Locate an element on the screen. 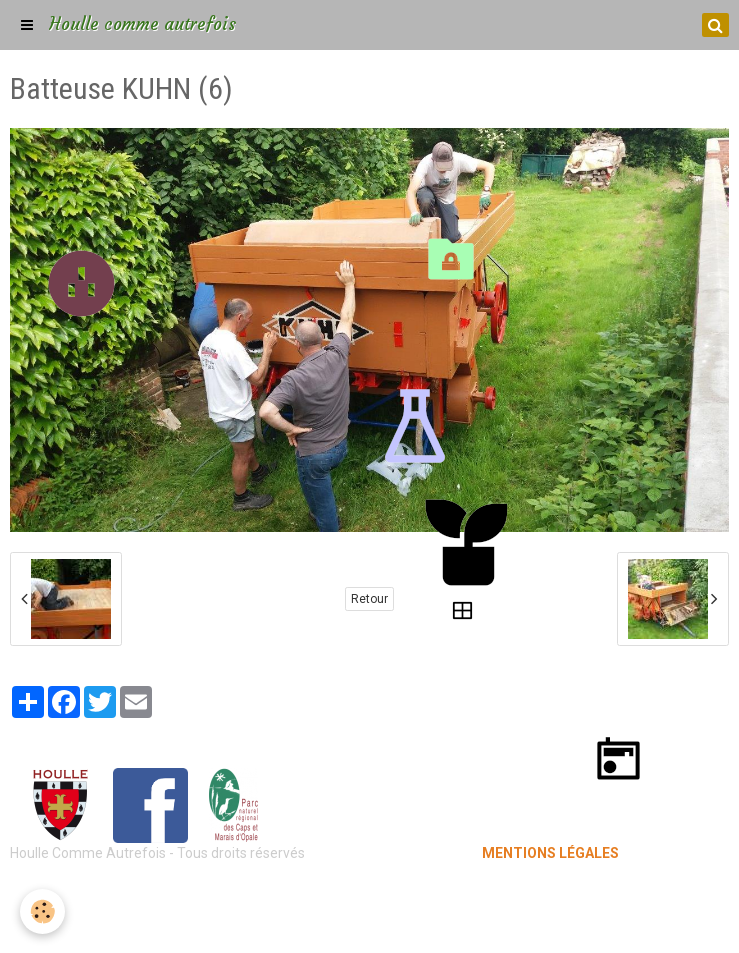 This screenshot has width=739, height=953. access laboratory or science features is located at coordinates (415, 426).